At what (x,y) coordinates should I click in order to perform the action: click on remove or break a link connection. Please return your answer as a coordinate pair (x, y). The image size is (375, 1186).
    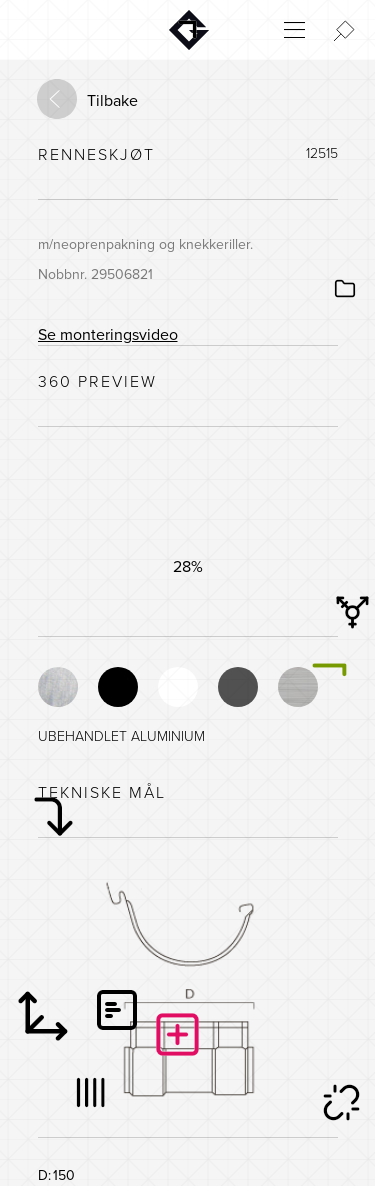
    Looking at the image, I should click on (341, 1102).